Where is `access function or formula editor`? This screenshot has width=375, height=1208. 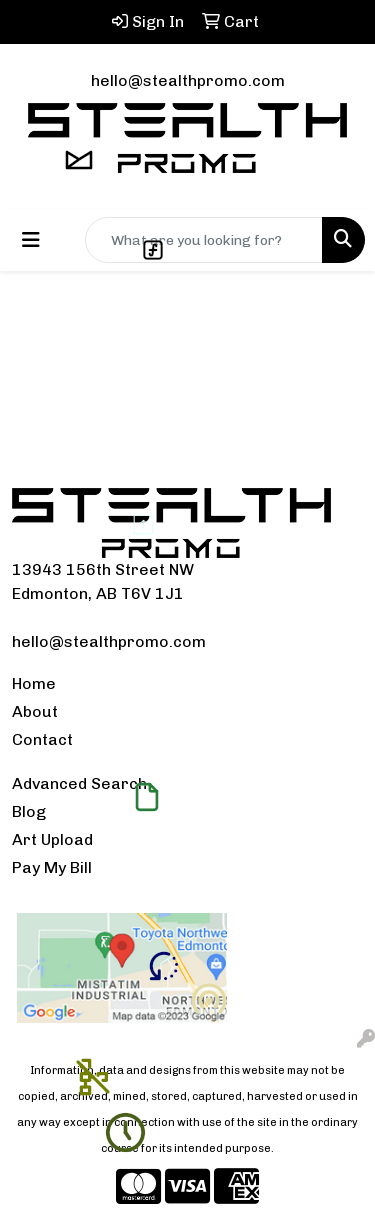 access function or formula editor is located at coordinates (153, 250).